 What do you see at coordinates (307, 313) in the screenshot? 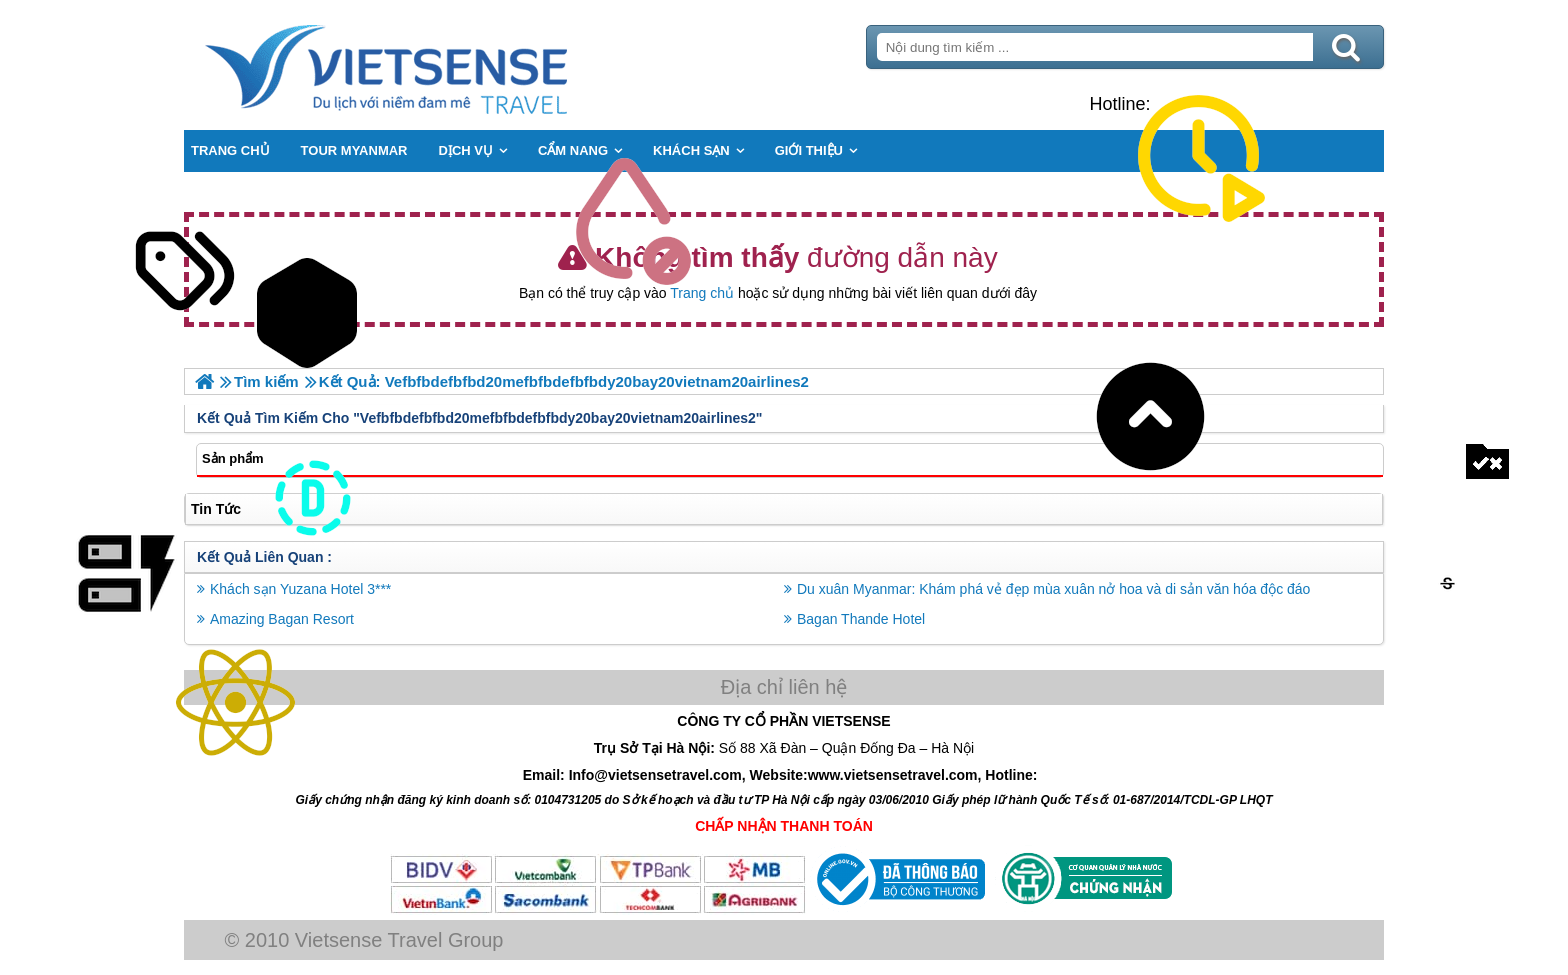
I see `indicates a selected or active state` at bounding box center [307, 313].